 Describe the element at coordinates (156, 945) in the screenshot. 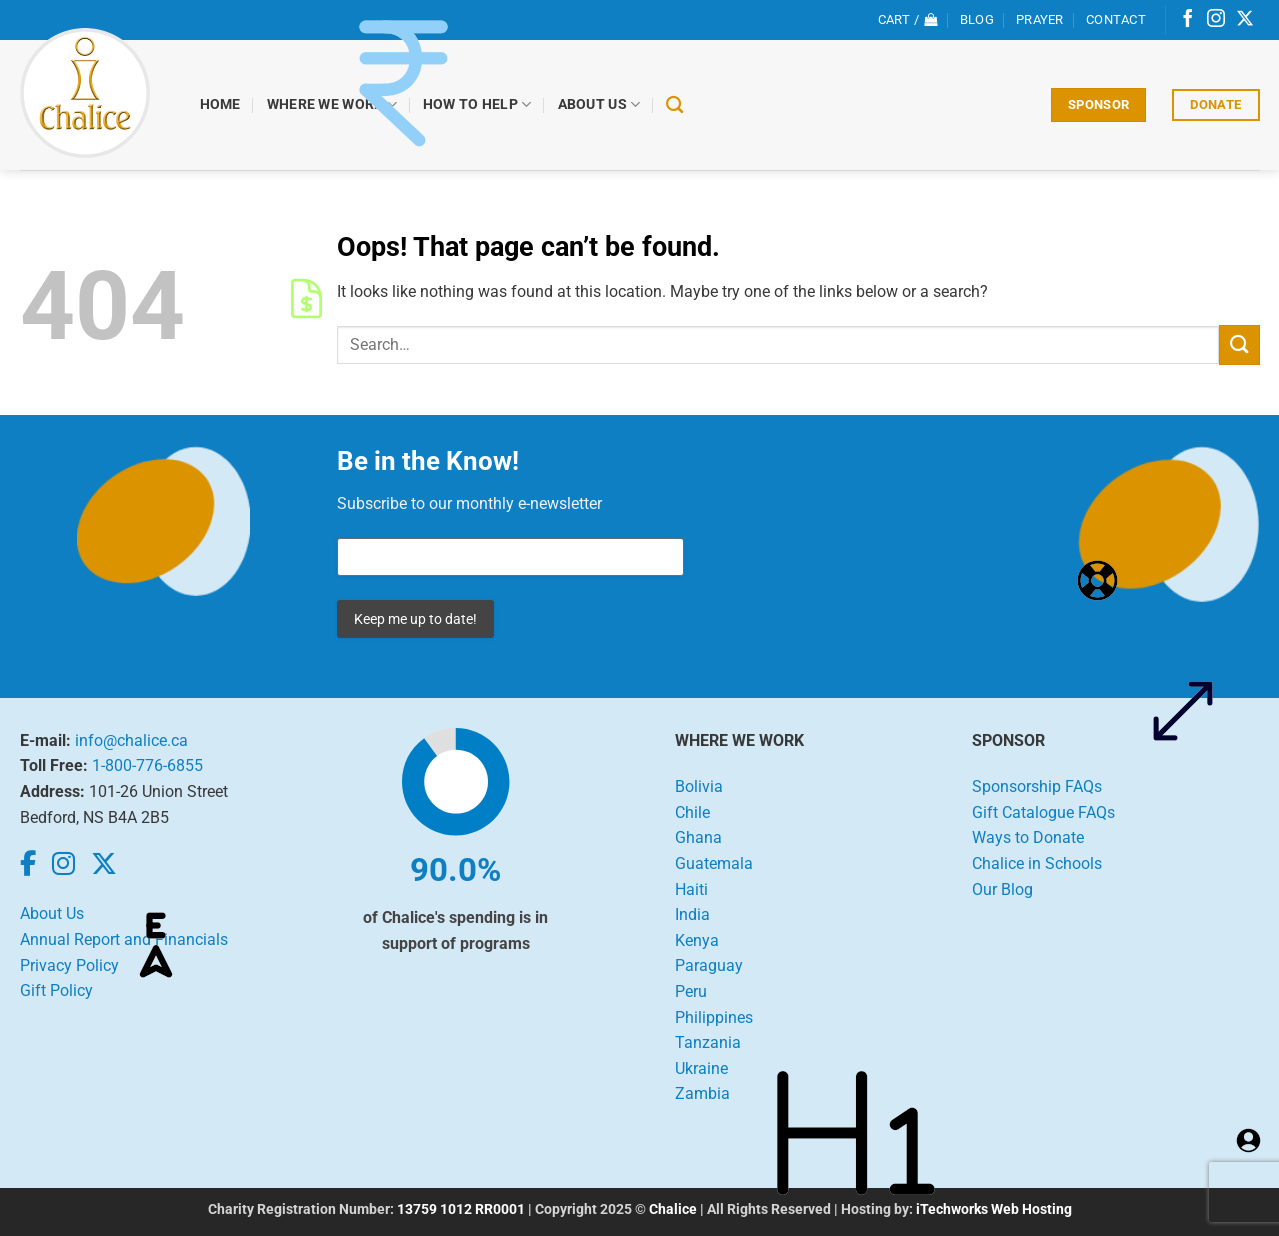

I see `navigate east direction` at that location.